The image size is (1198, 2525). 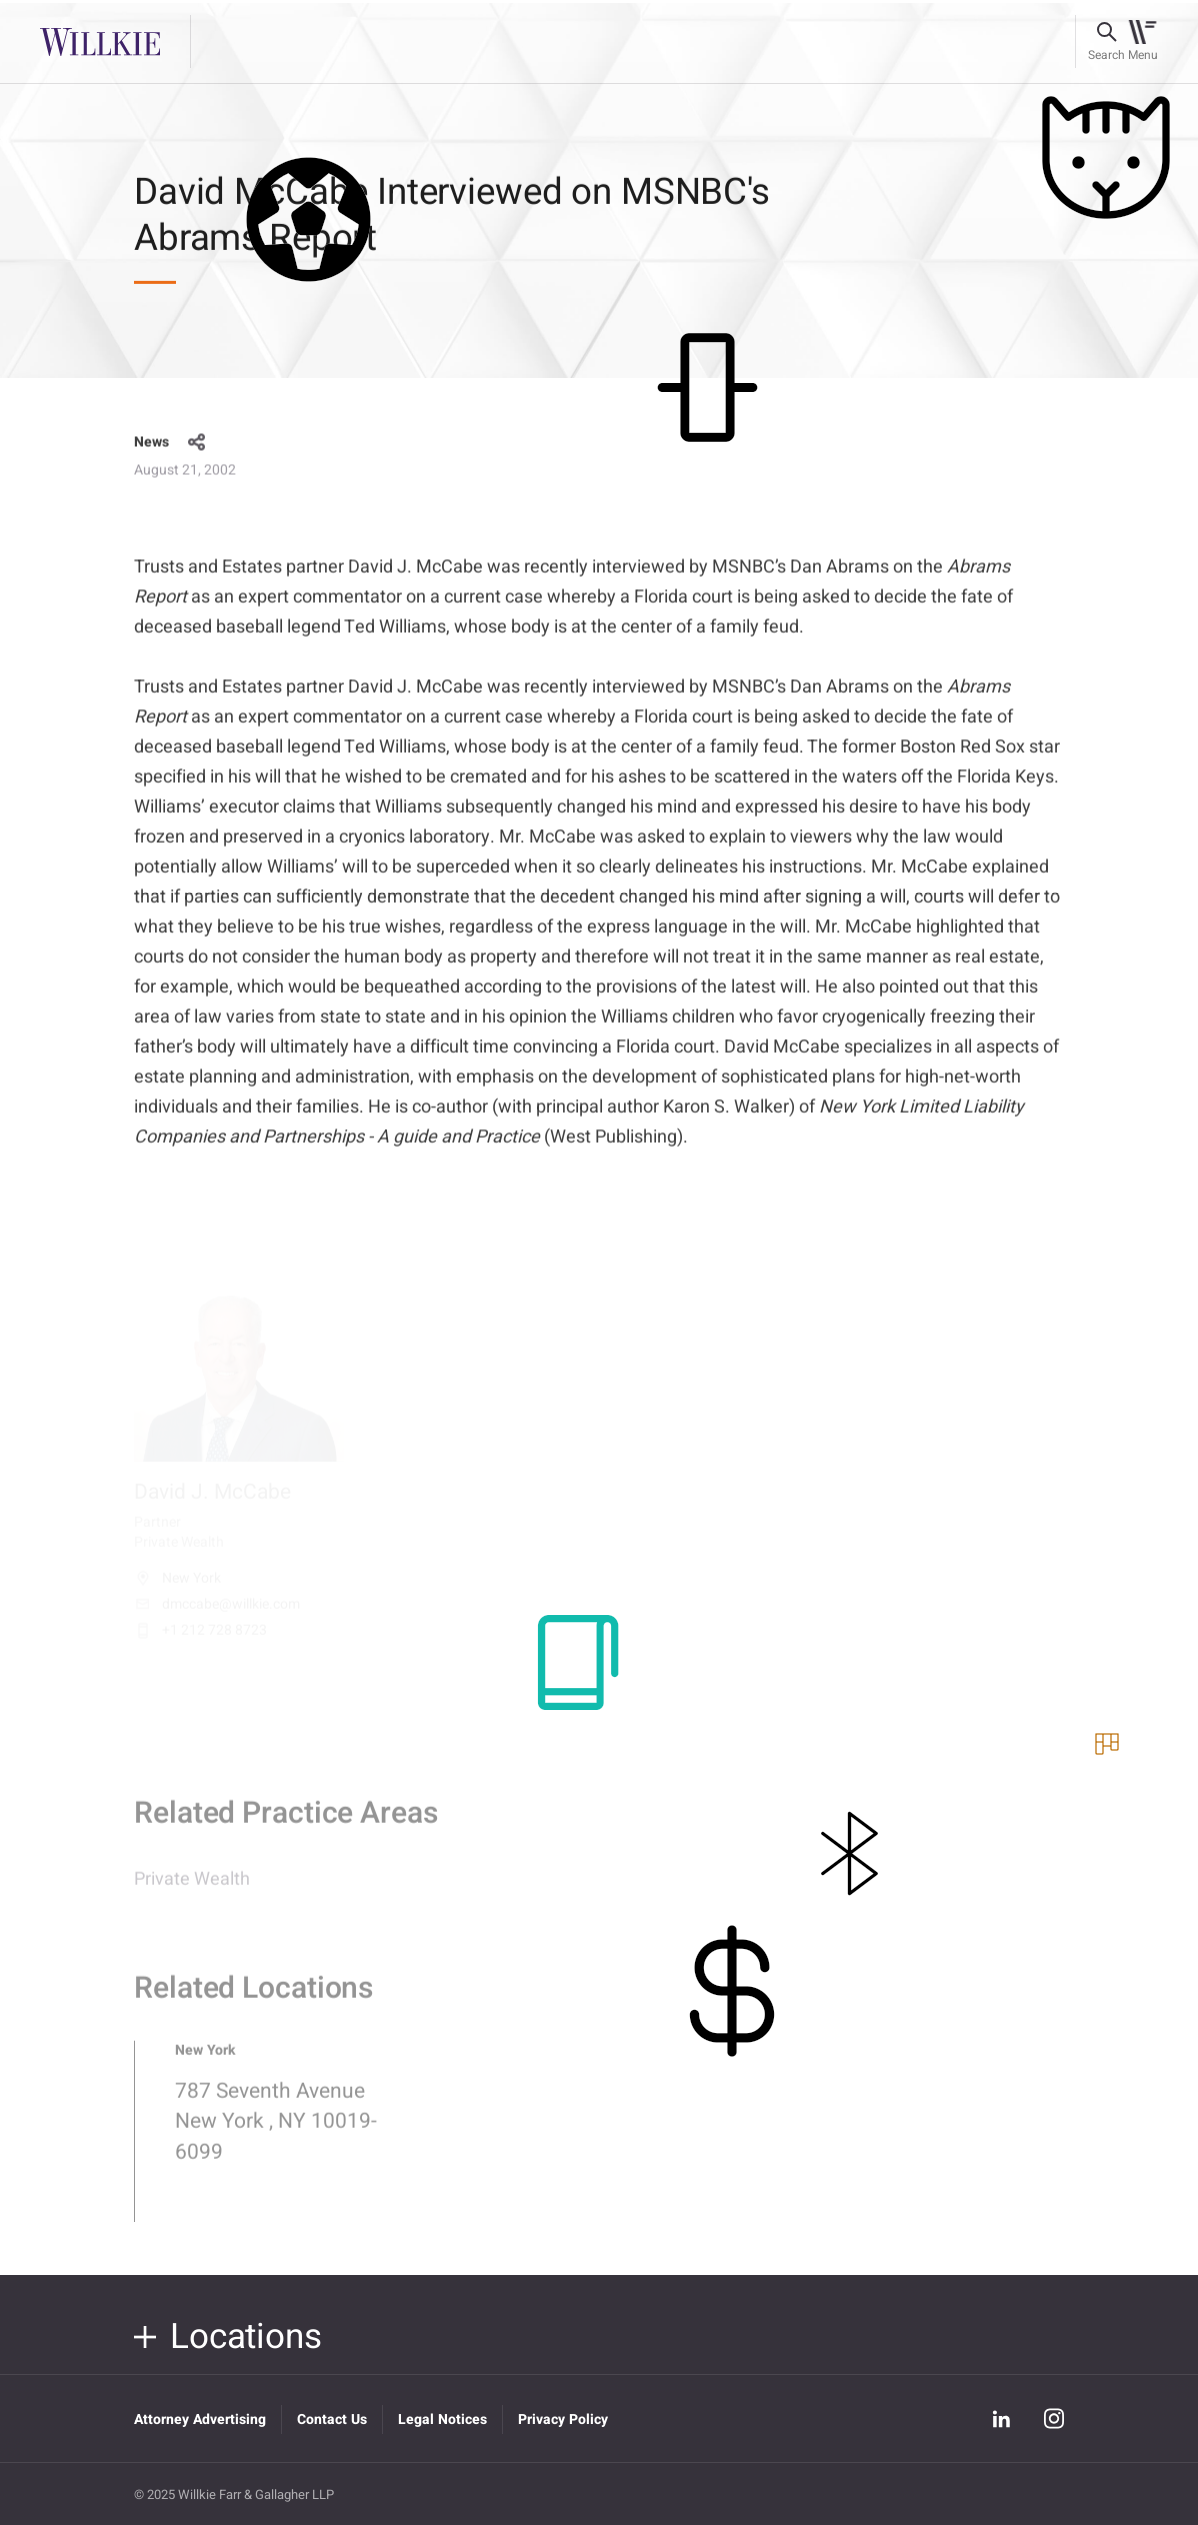 What do you see at coordinates (849, 1853) in the screenshot?
I see `toggle bluetooth connectivity` at bounding box center [849, 1853].